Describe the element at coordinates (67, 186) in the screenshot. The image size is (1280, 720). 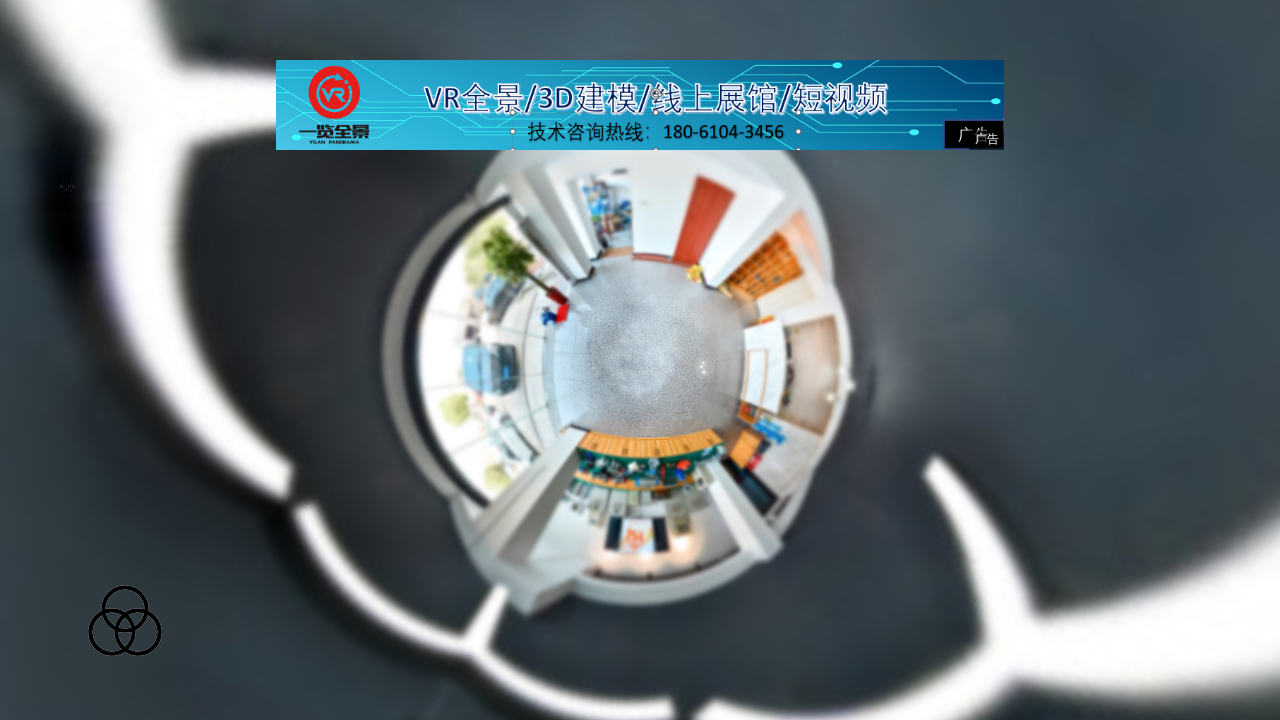
I see `indicates a verified account or profile` at that location.